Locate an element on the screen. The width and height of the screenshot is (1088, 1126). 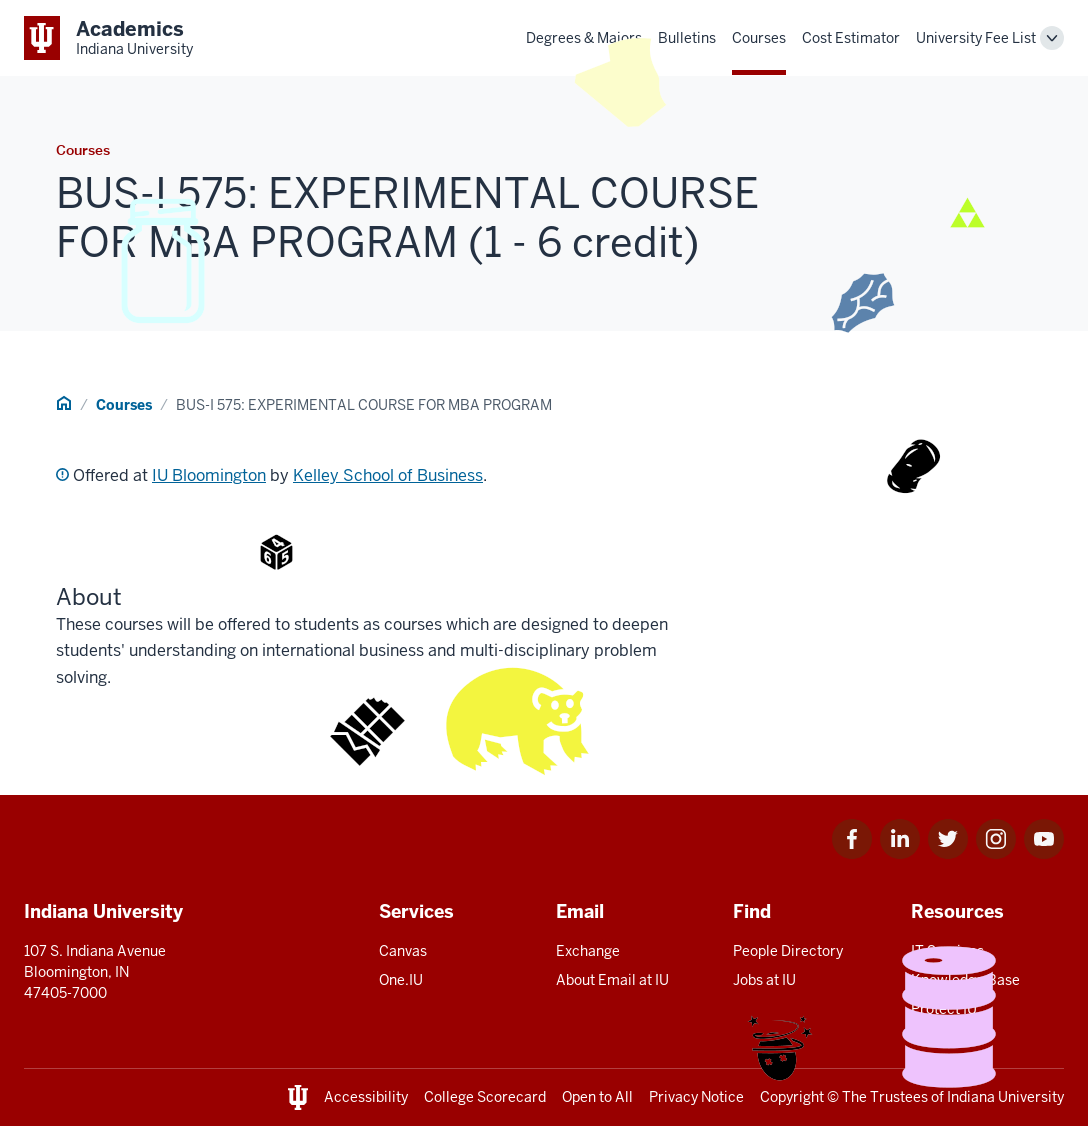
chocolate bar item or consumable in a game is located at coordinates (367, 728).